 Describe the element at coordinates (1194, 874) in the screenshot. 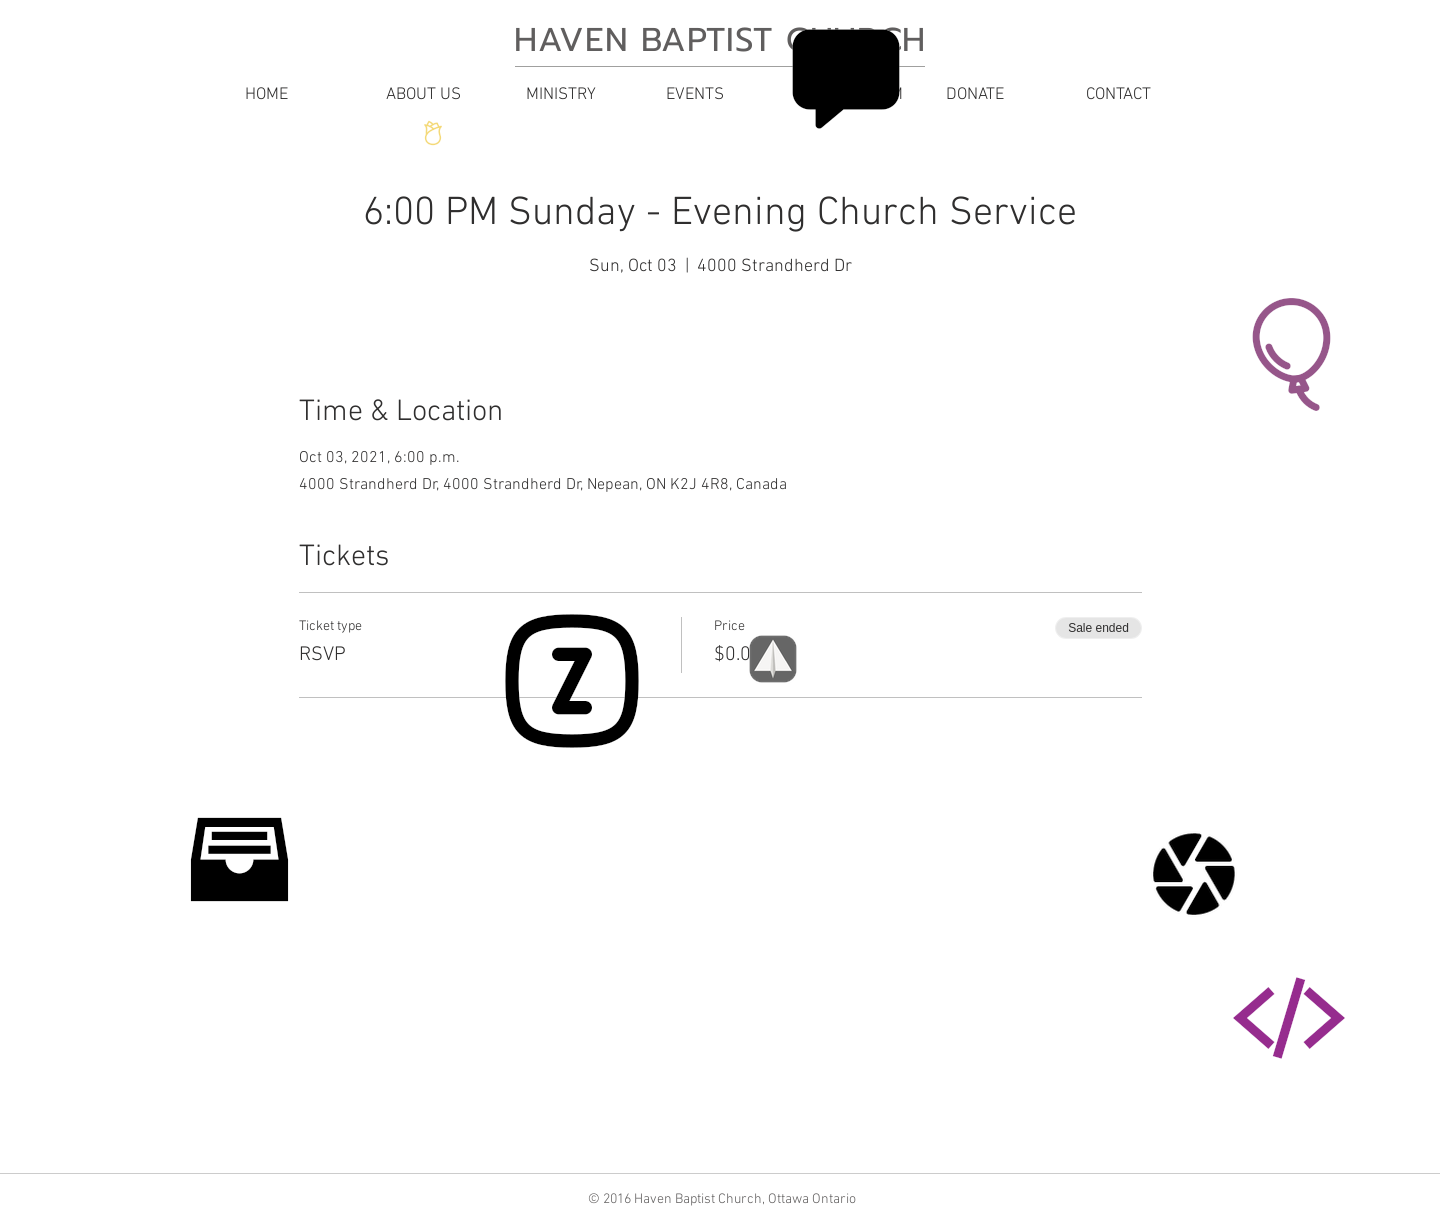

I see `open camera to take a photo` at that location.